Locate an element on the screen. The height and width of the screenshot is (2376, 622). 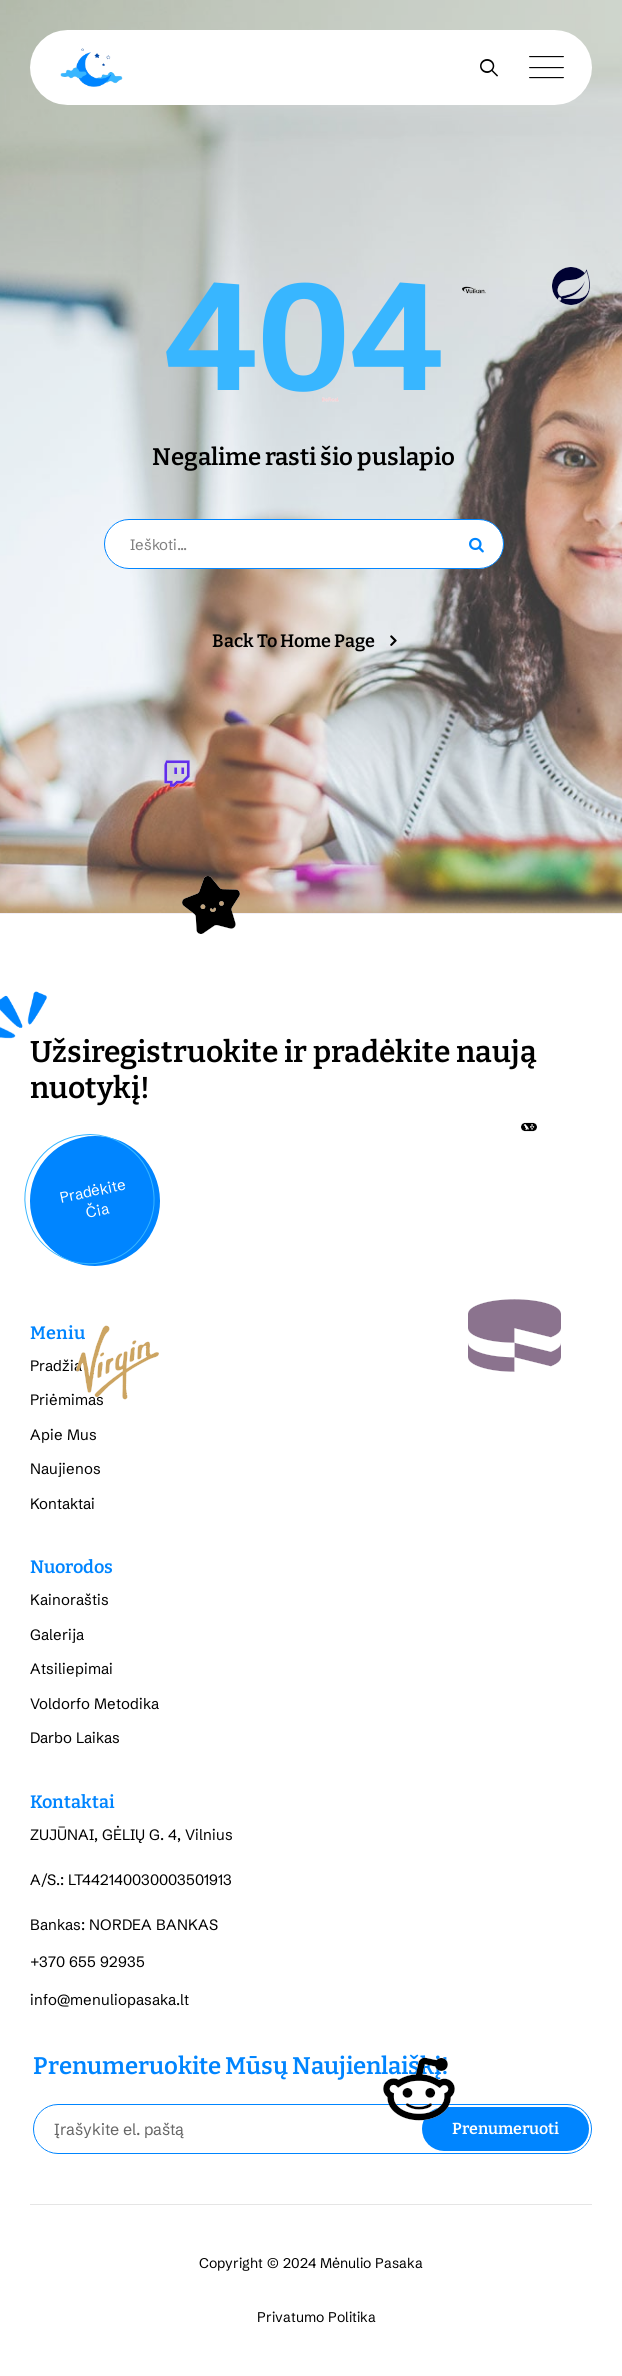
open the BeReal app is located at coordinates (330, 399).